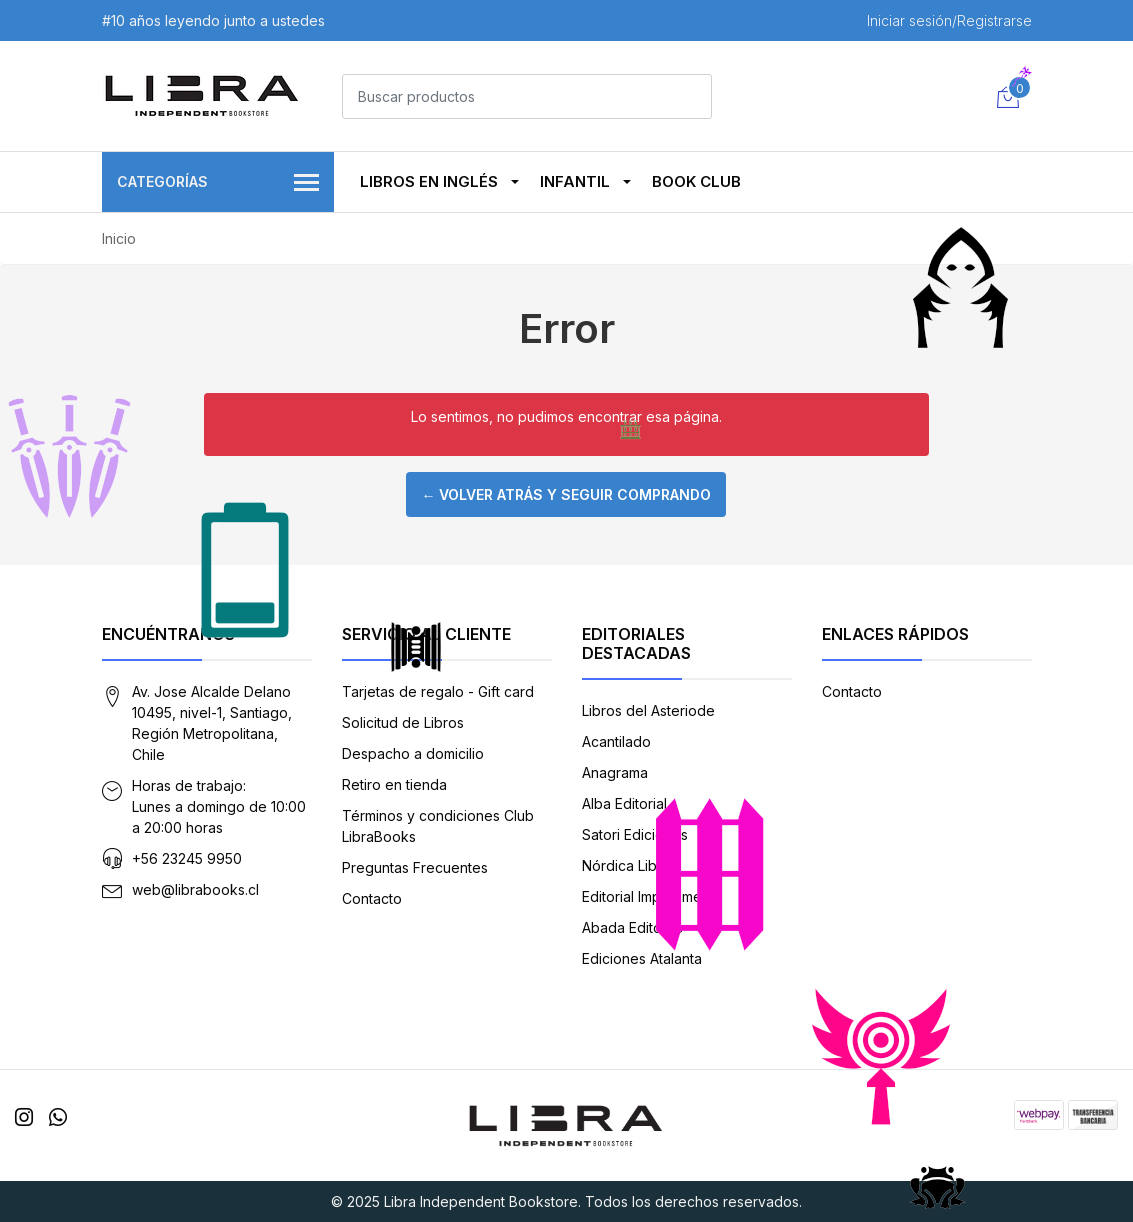  What do you see at coordinates (630, 429) in the screenshot?
I see `access laboratory or science features` at bounding box center [630, 429].